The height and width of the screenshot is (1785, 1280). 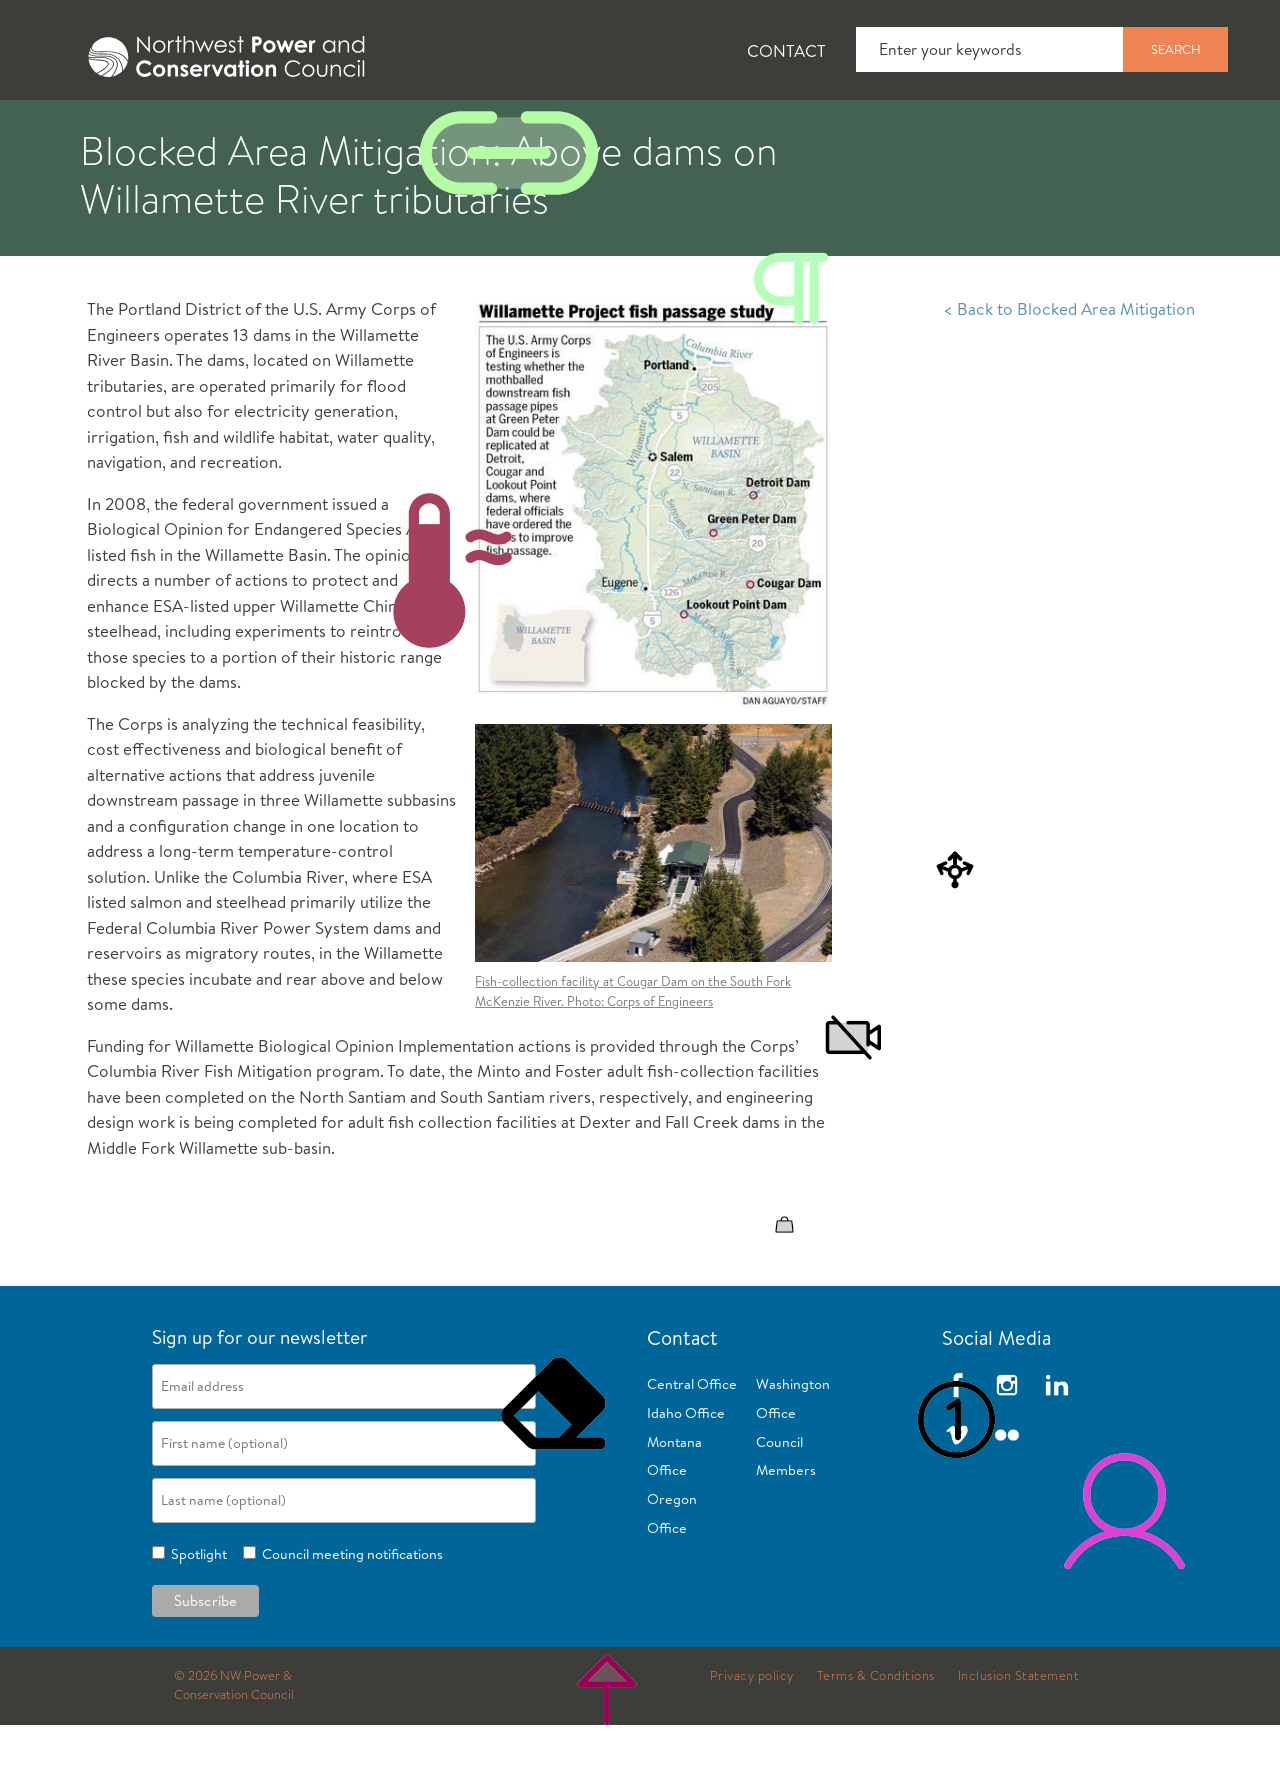 What do you see at coordinates (556, 1406) in the screenshot?
I see `erase or clear content` at bounding box center [556, 1406].